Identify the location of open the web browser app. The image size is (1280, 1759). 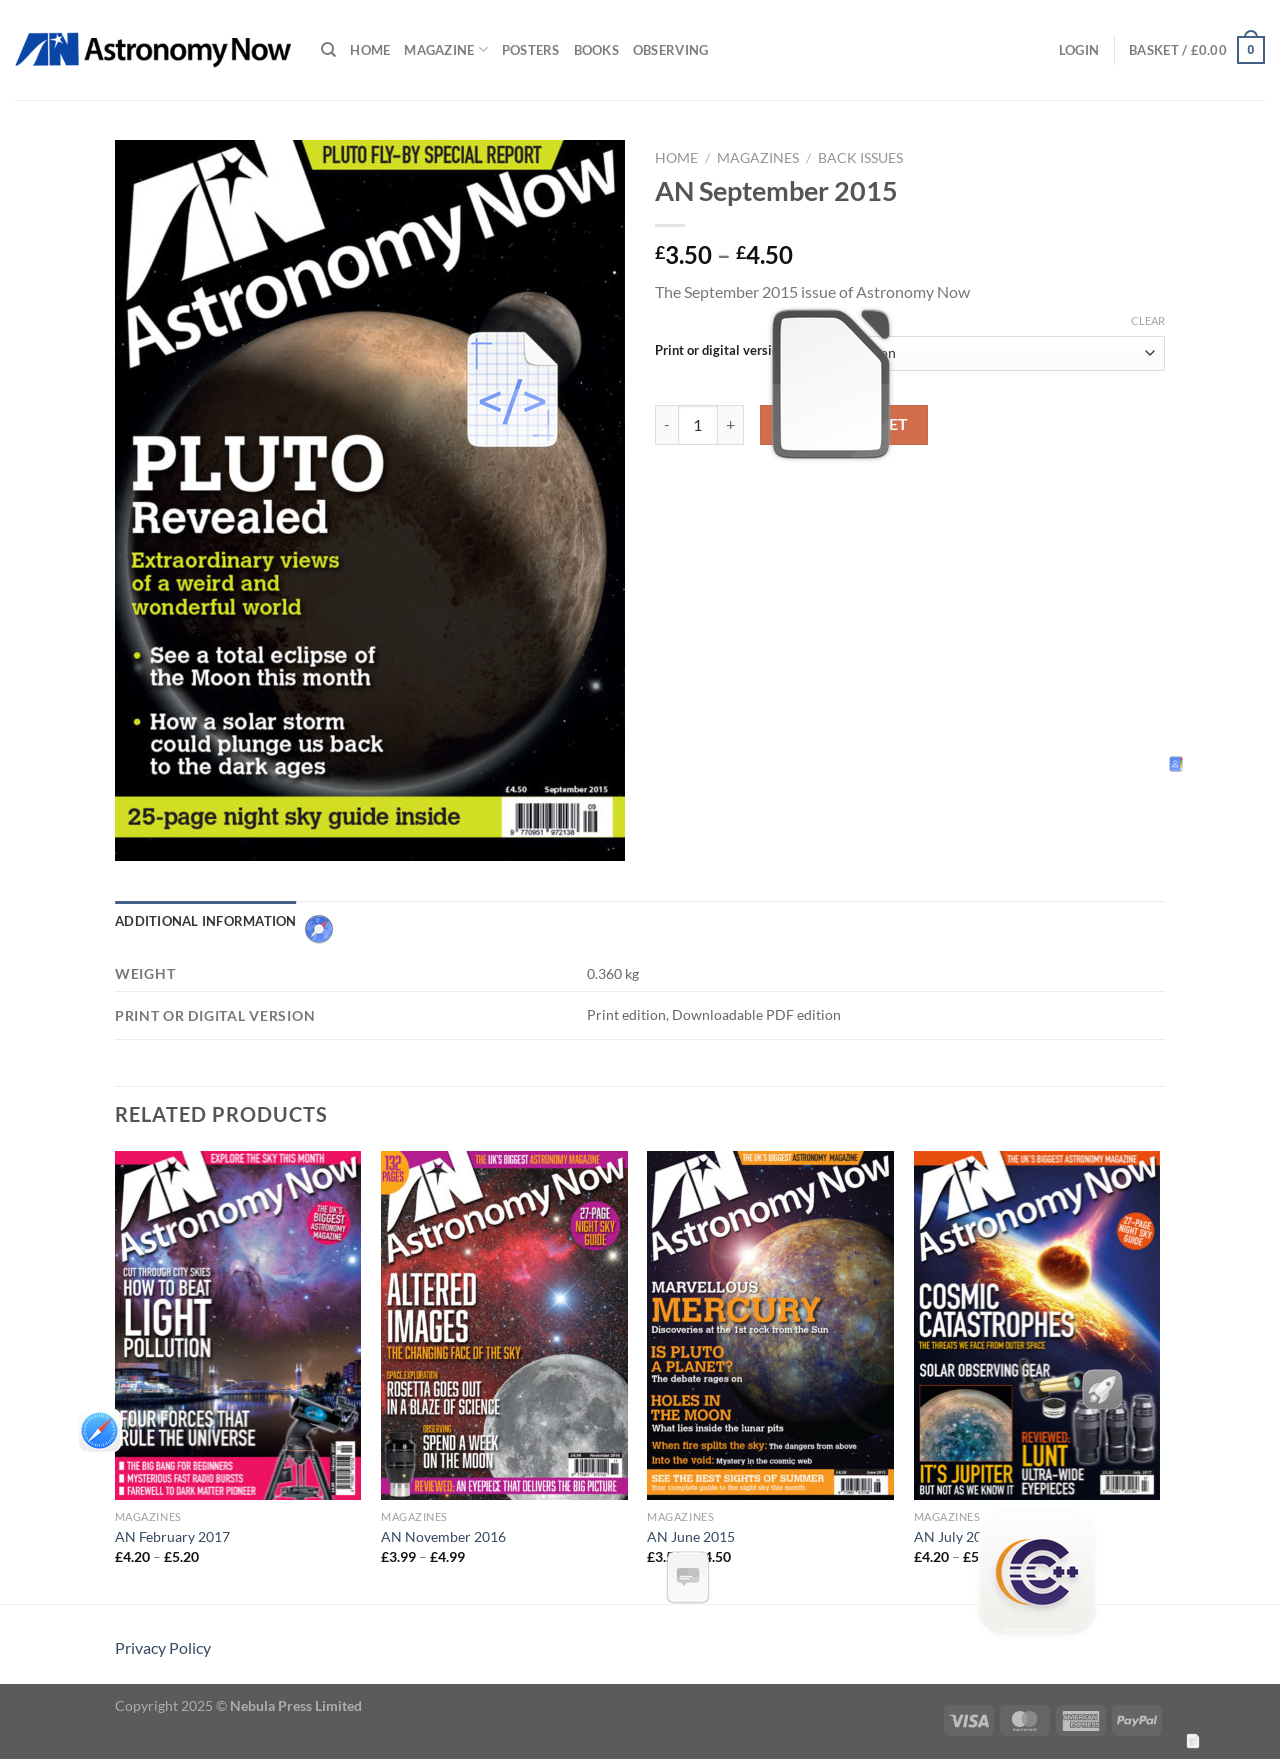
(319, 929).